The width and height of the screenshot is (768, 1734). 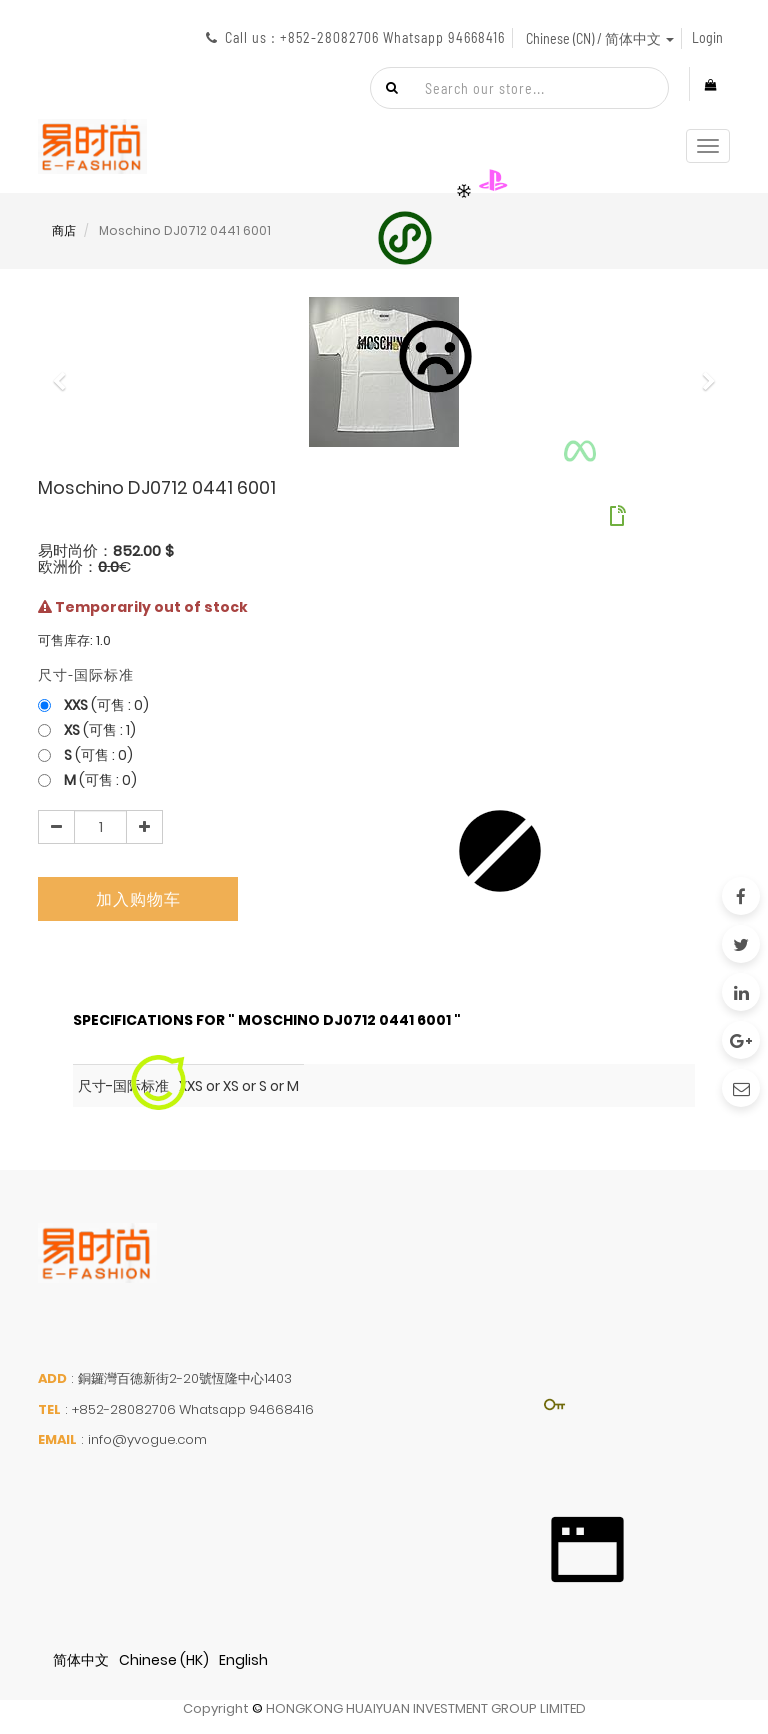 What do you see at coordinates (500, 851) in the screenshot?
I see `indicates a prohibited or blocked action` at bounding box center [500, 851].